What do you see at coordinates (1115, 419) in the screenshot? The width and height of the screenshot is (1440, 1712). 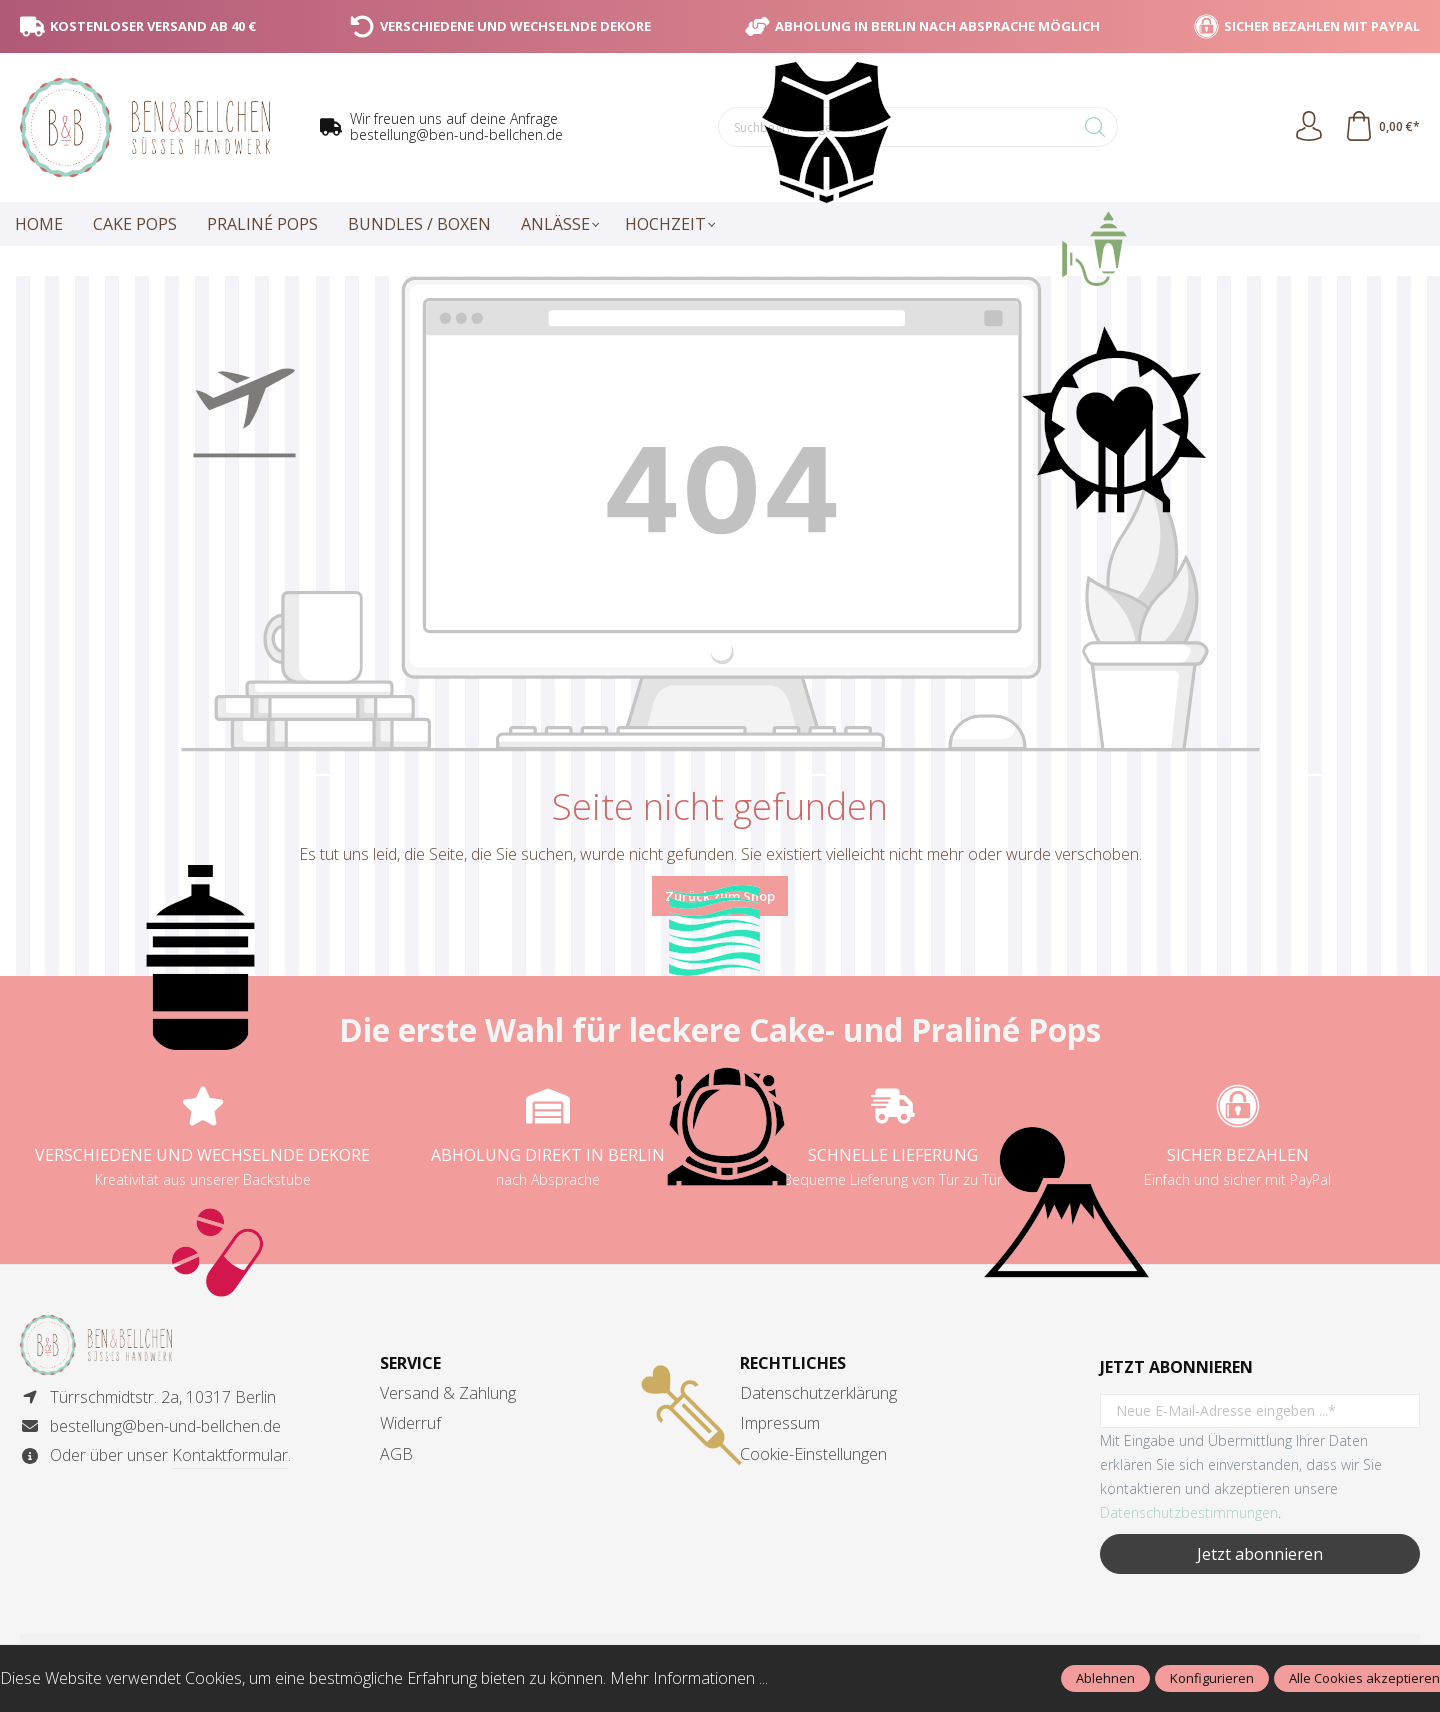 I see `indicates damage or health loss in a game` at bounding box center [1115, 419].